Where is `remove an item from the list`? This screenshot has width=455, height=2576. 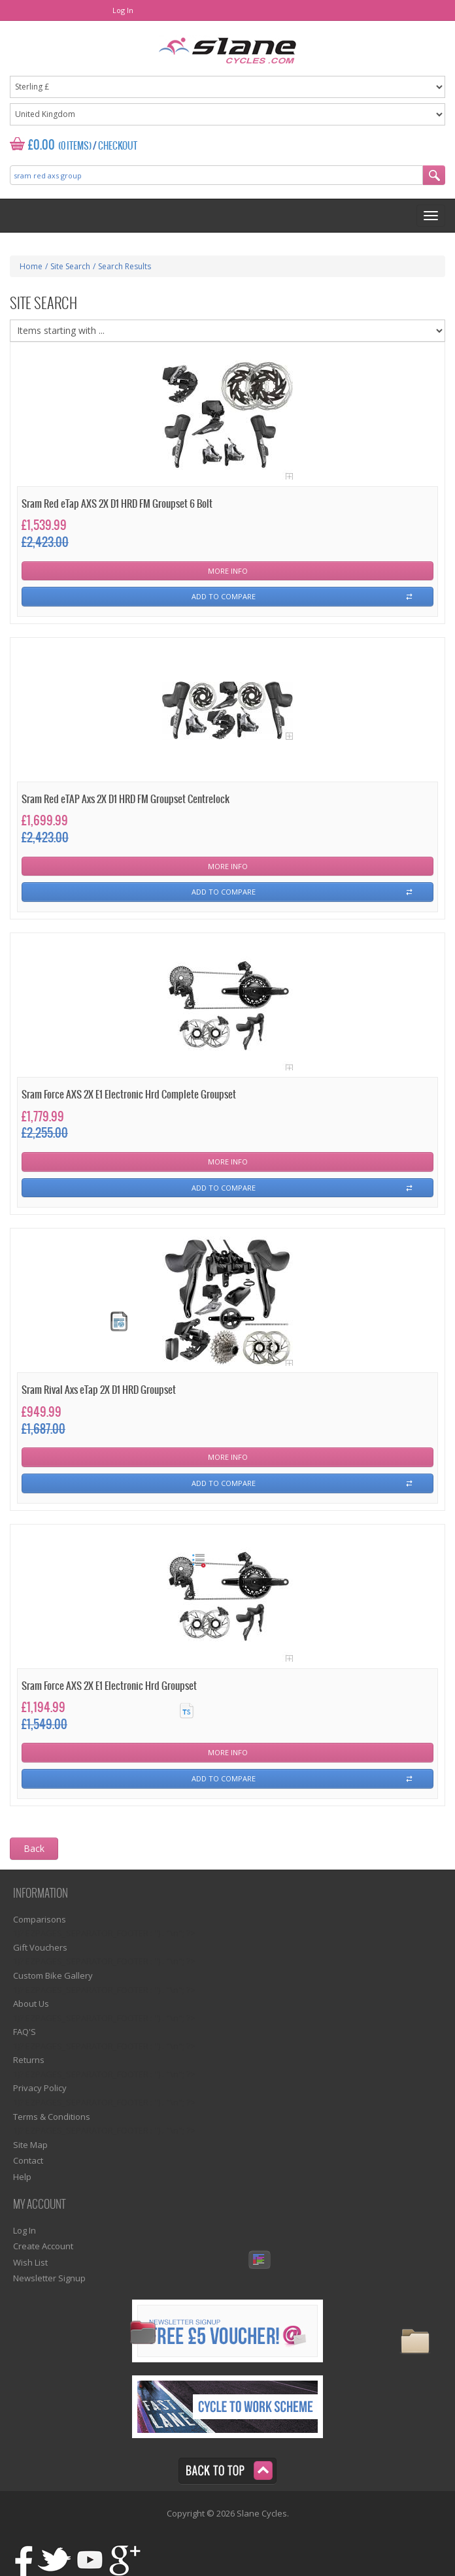
remove an item from the list is located at coordinates (198, 1560).